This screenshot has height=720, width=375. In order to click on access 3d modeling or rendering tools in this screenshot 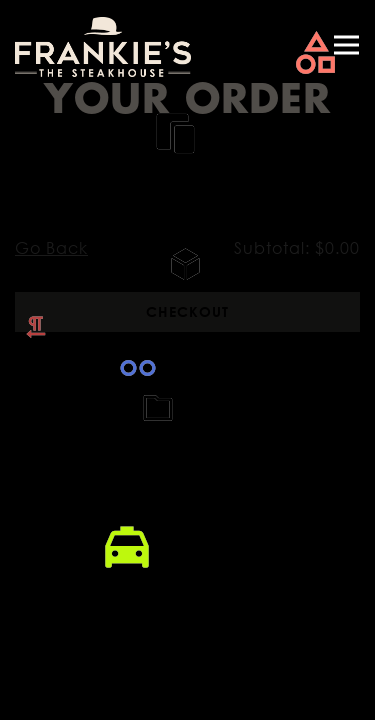, I will do `click(185, 264)`.